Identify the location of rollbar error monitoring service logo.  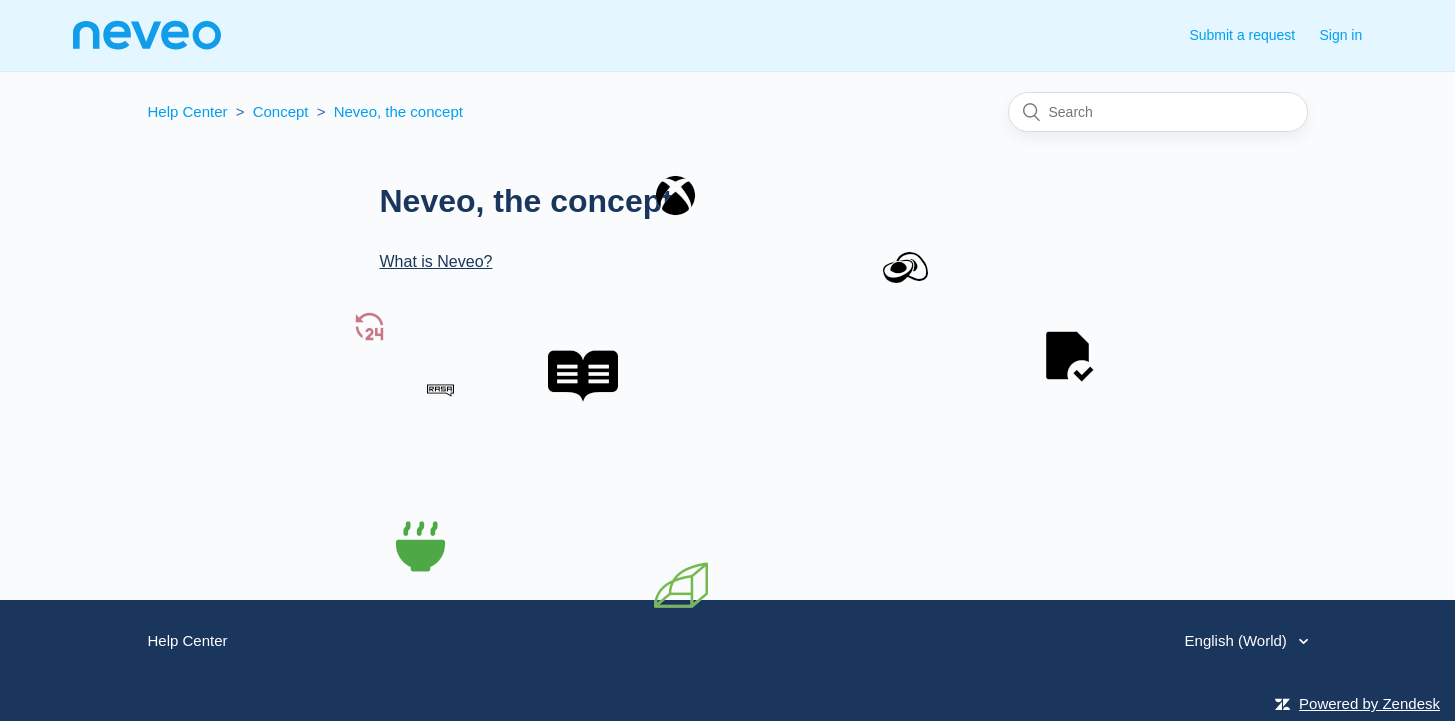
(681, 585).